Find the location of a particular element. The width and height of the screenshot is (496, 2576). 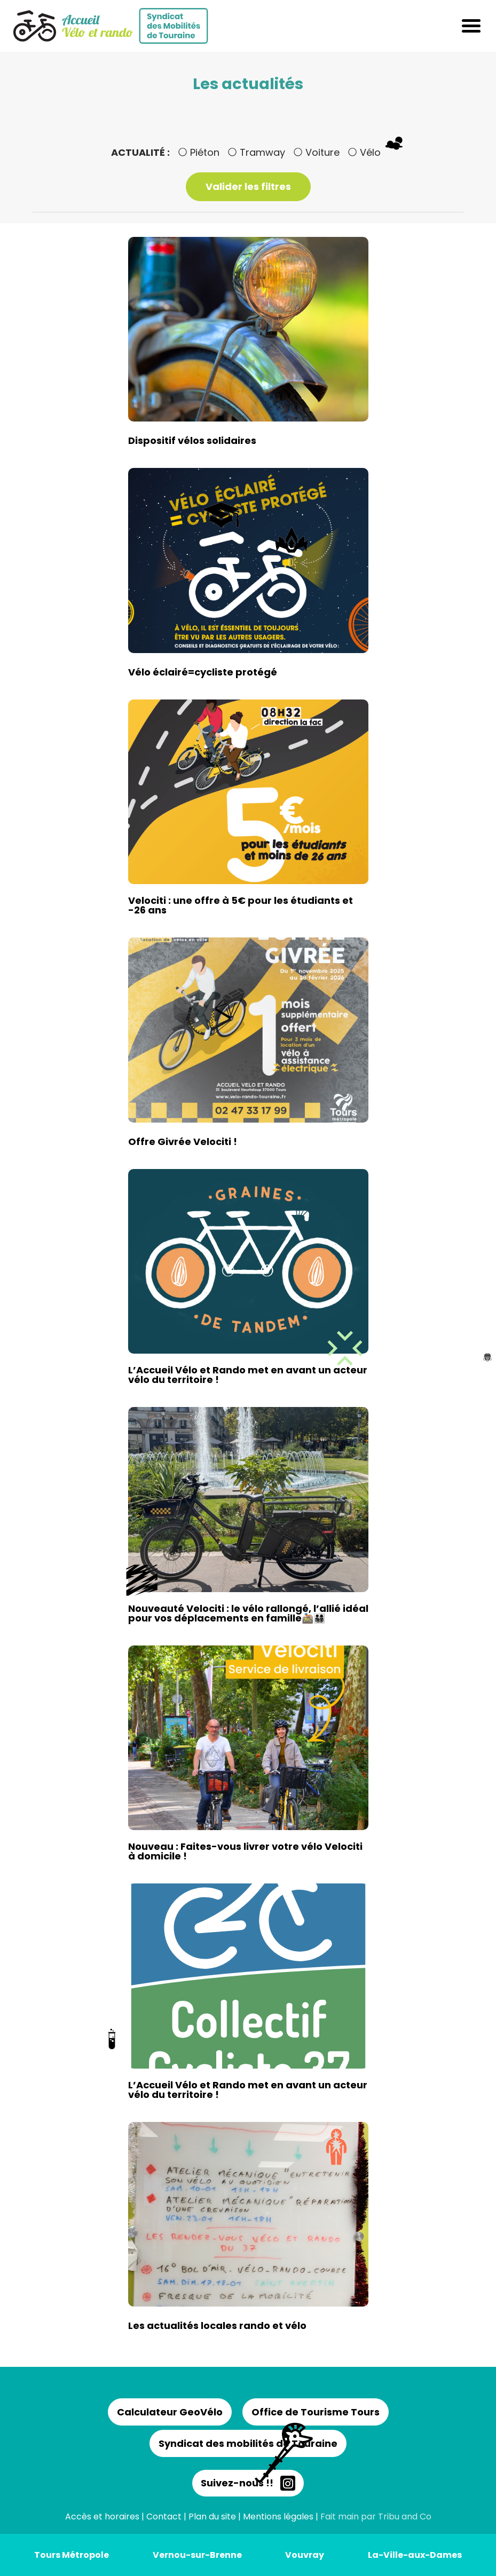

indicates signal interference or connection static is located at coordinates (141, 1580).